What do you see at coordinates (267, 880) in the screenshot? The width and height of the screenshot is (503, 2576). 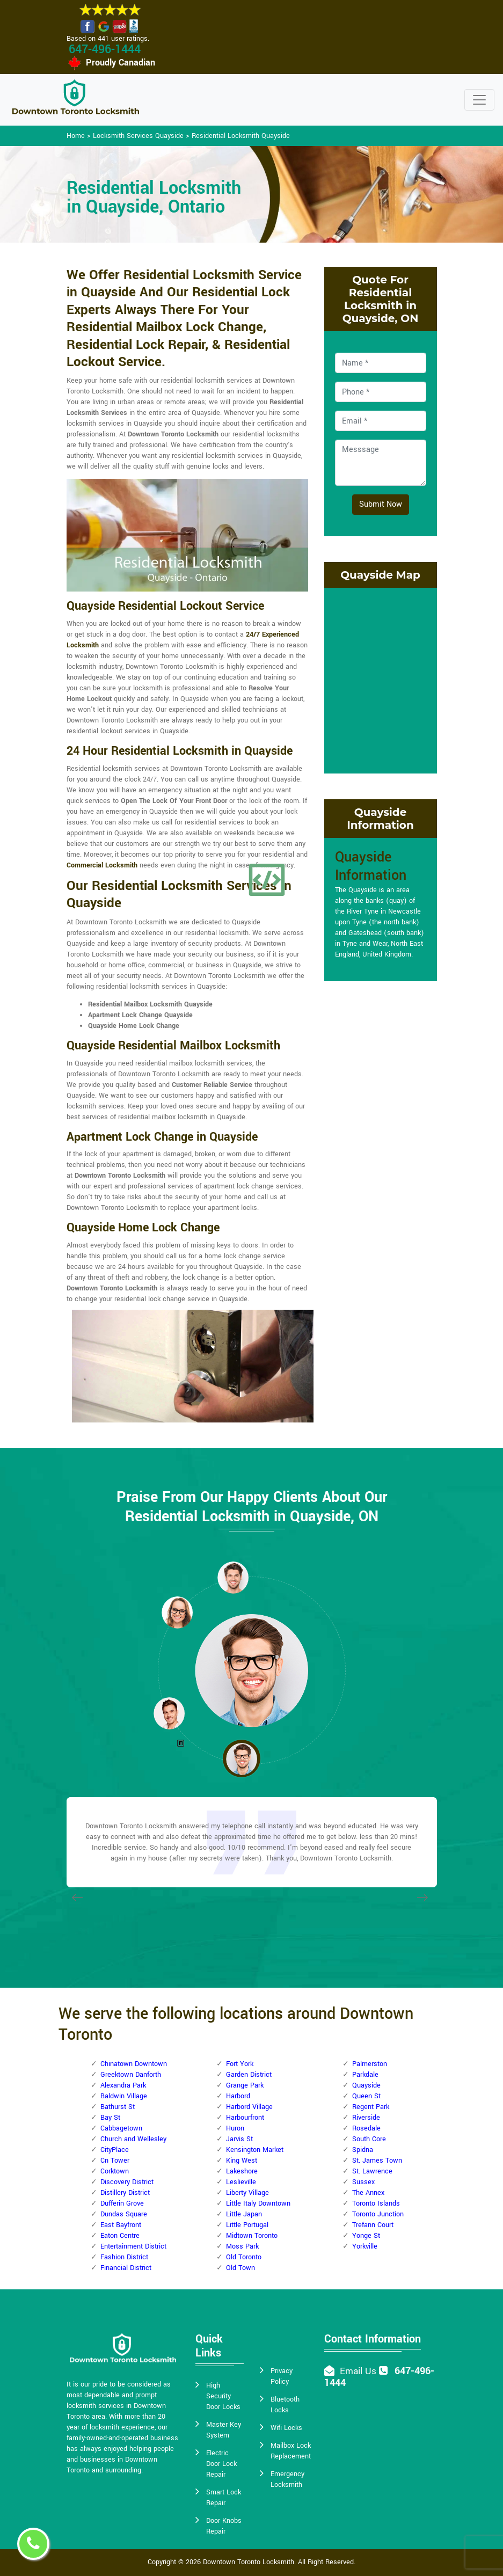 I see `view or edit source code` at bounding box center [267, 880].